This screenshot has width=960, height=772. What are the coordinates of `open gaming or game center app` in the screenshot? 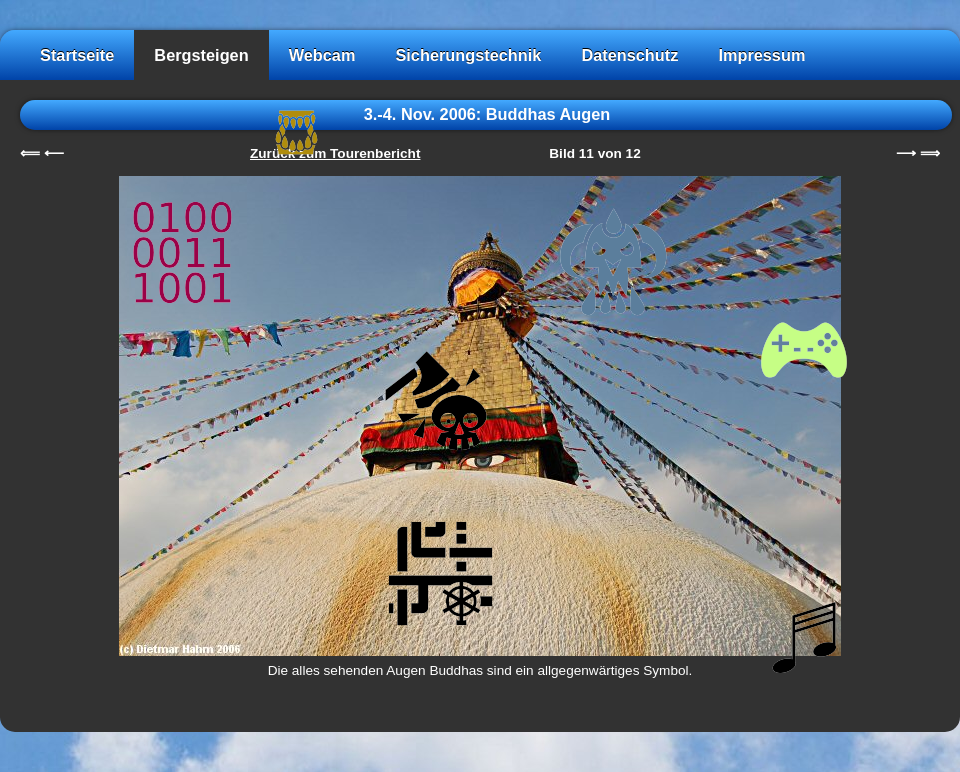 It's located at (804, 350).